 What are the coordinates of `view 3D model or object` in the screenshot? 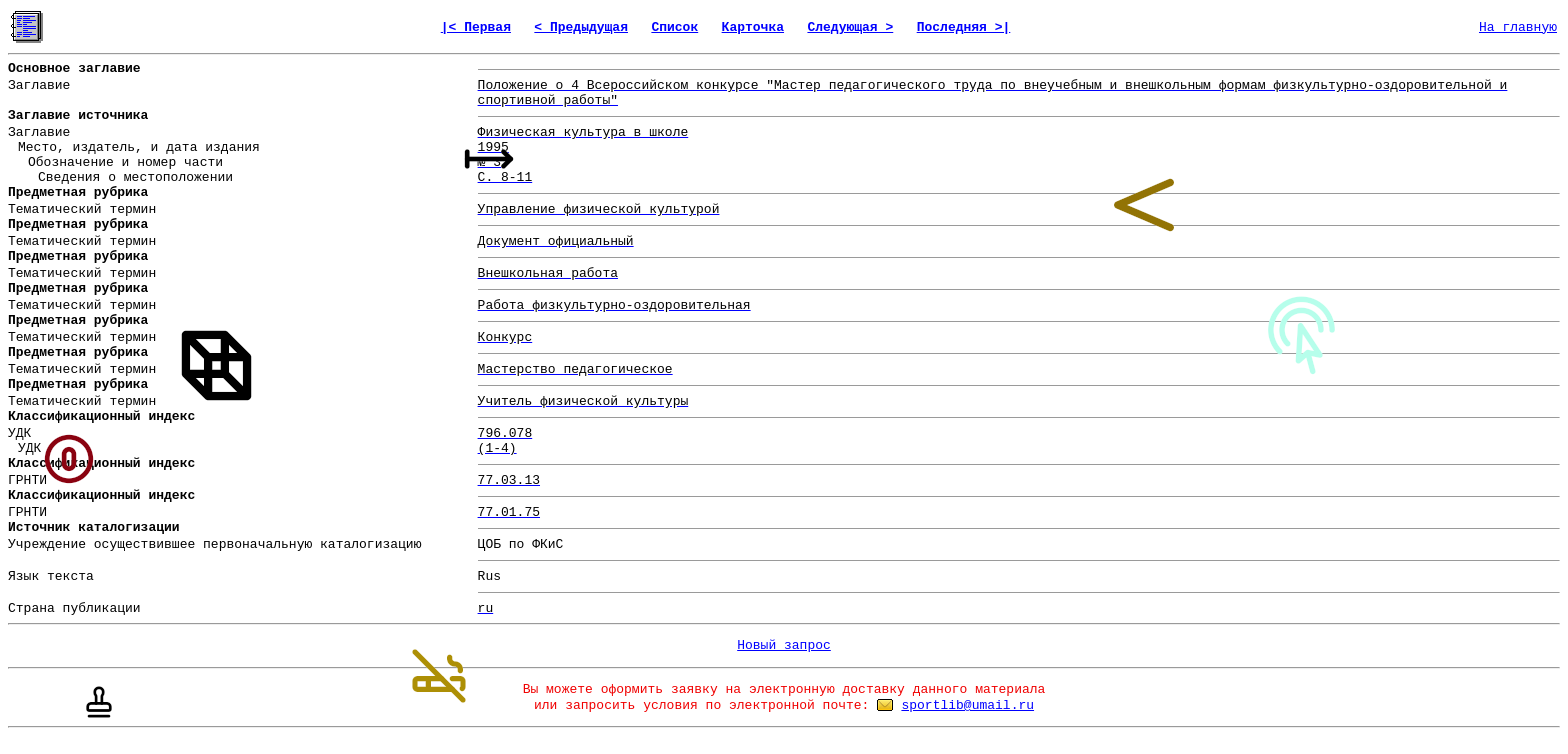 It's located at (216, 365).